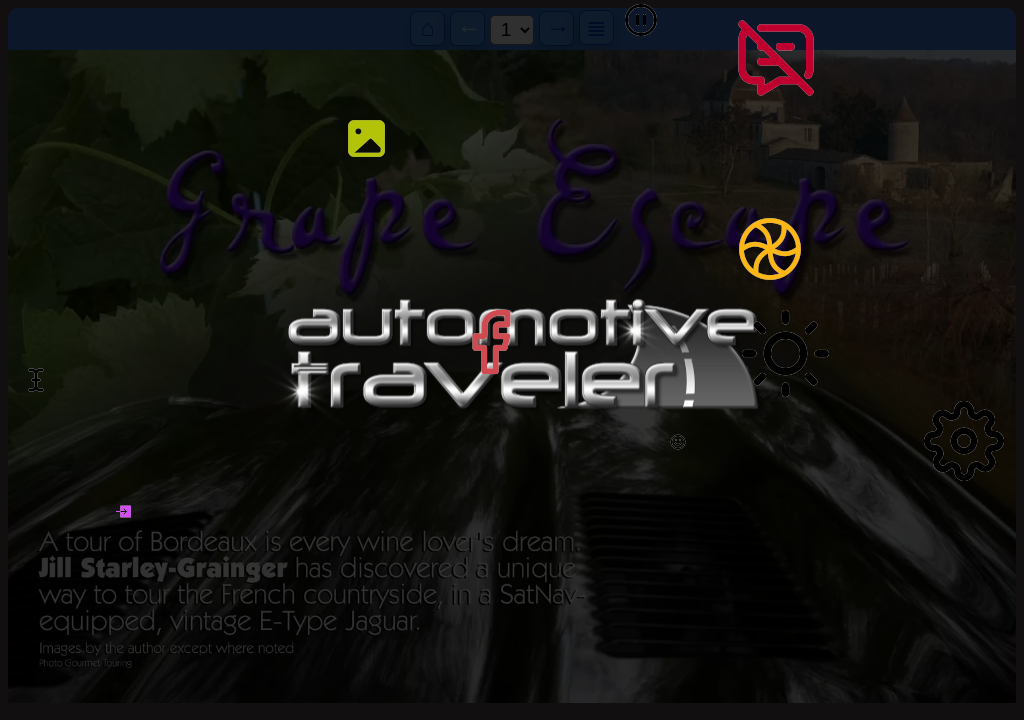  Describe the element at coordinates (776, 58) in the screenshot. I see `messaging is disabled or unavailable` at that location.